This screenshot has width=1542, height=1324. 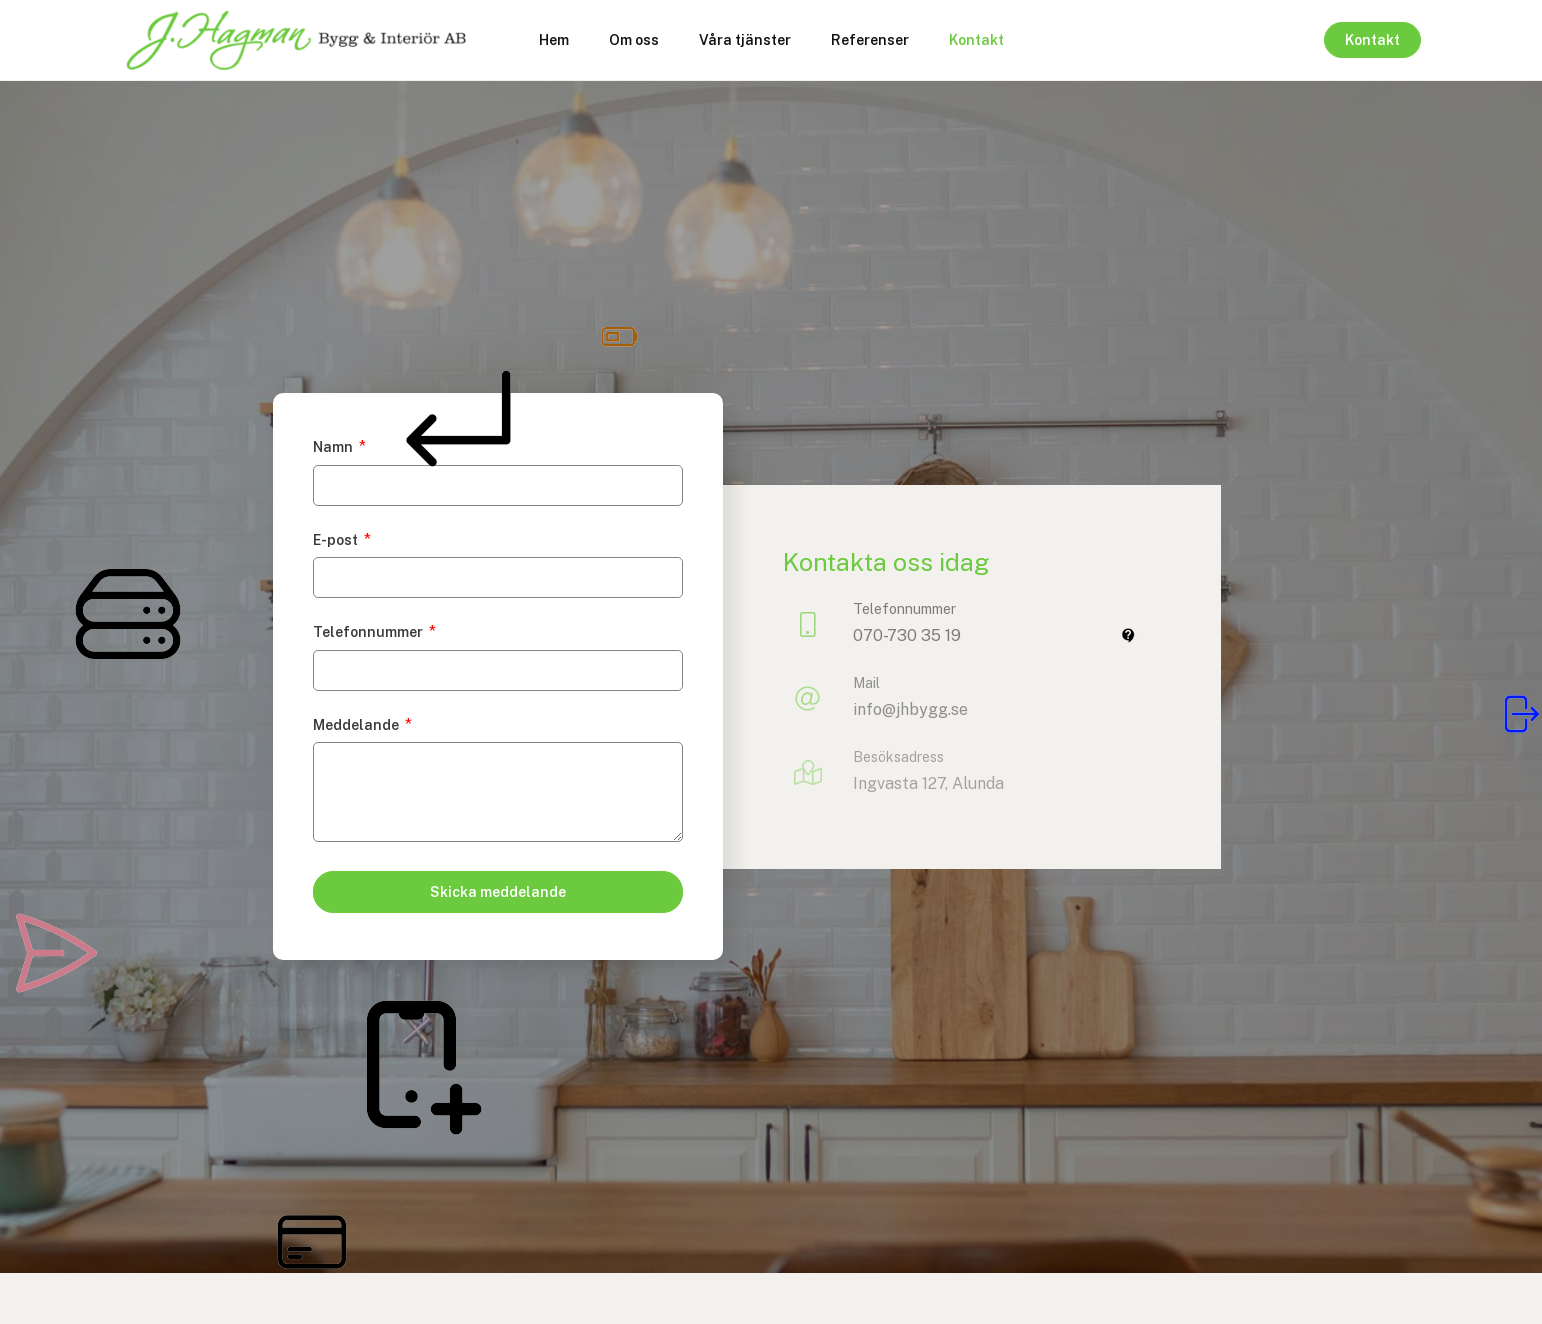 I want to click on return to previous line or entry, so click(x=458, y=418).